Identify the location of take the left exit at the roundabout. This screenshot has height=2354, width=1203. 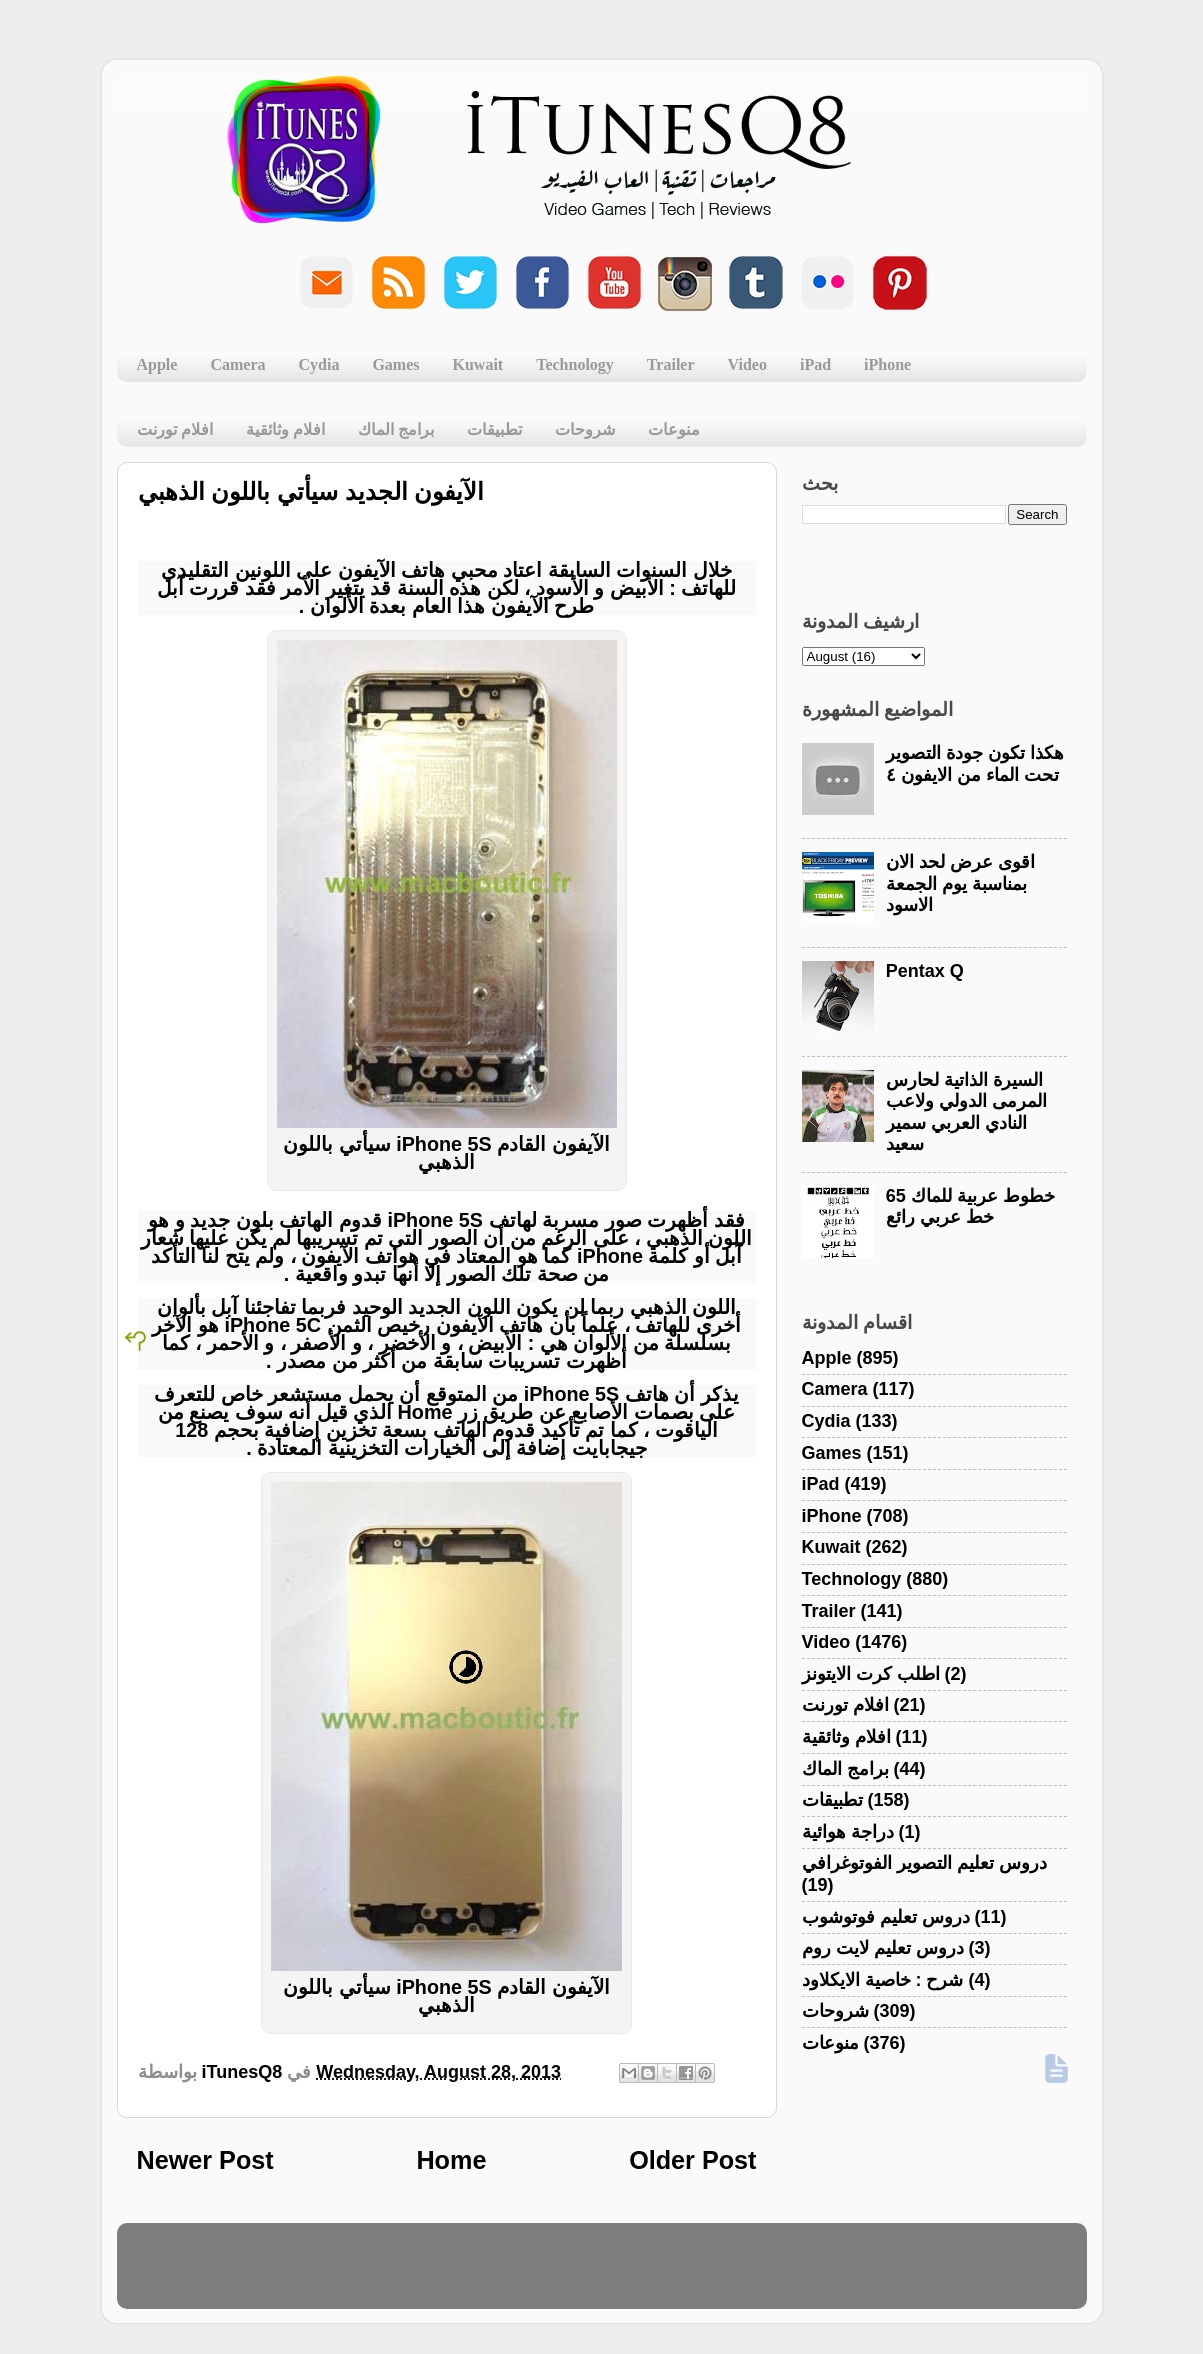
(135, 1340).